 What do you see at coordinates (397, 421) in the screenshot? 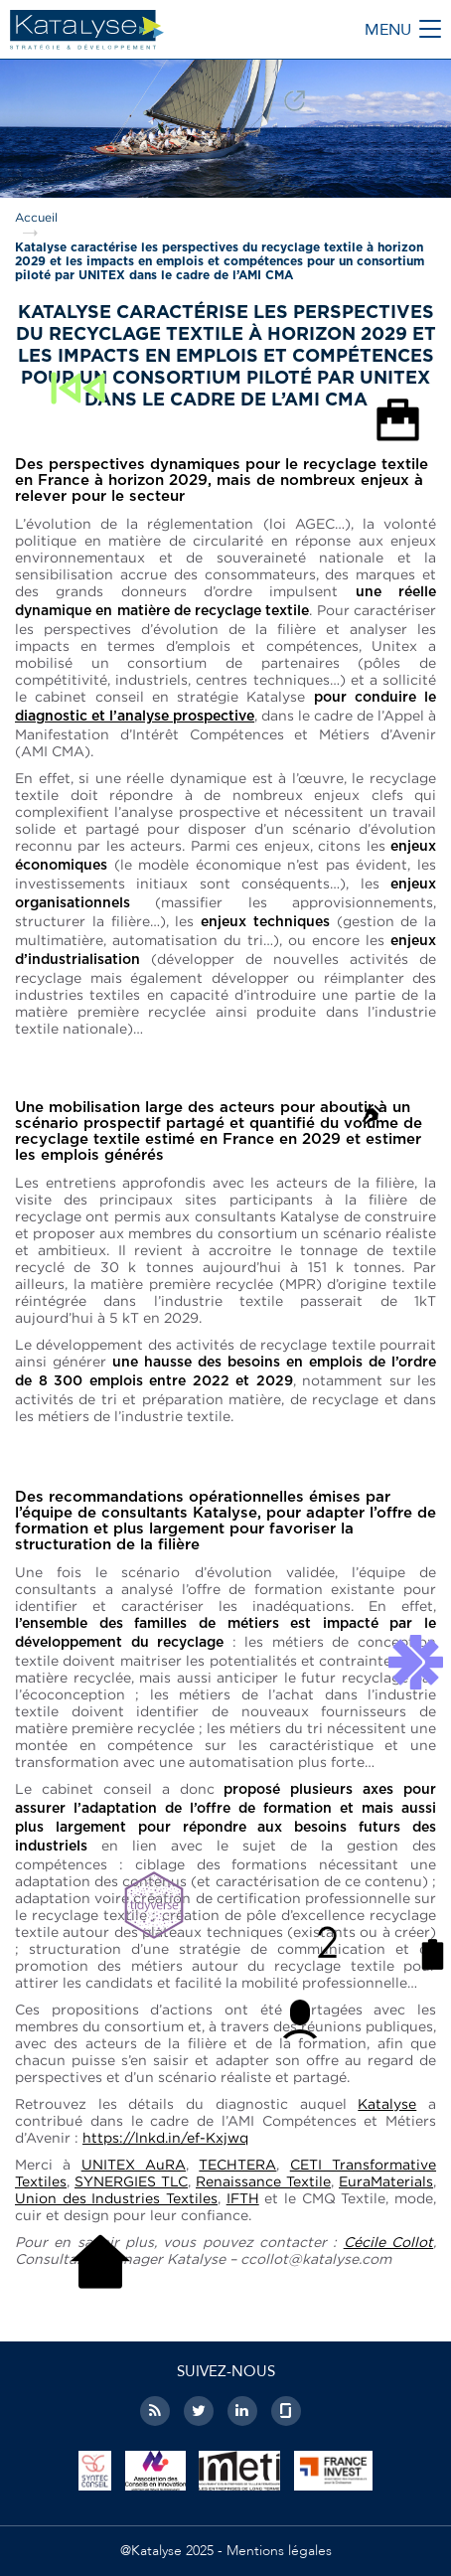
I see `access work or business documents` at bounding box center [397, 421].